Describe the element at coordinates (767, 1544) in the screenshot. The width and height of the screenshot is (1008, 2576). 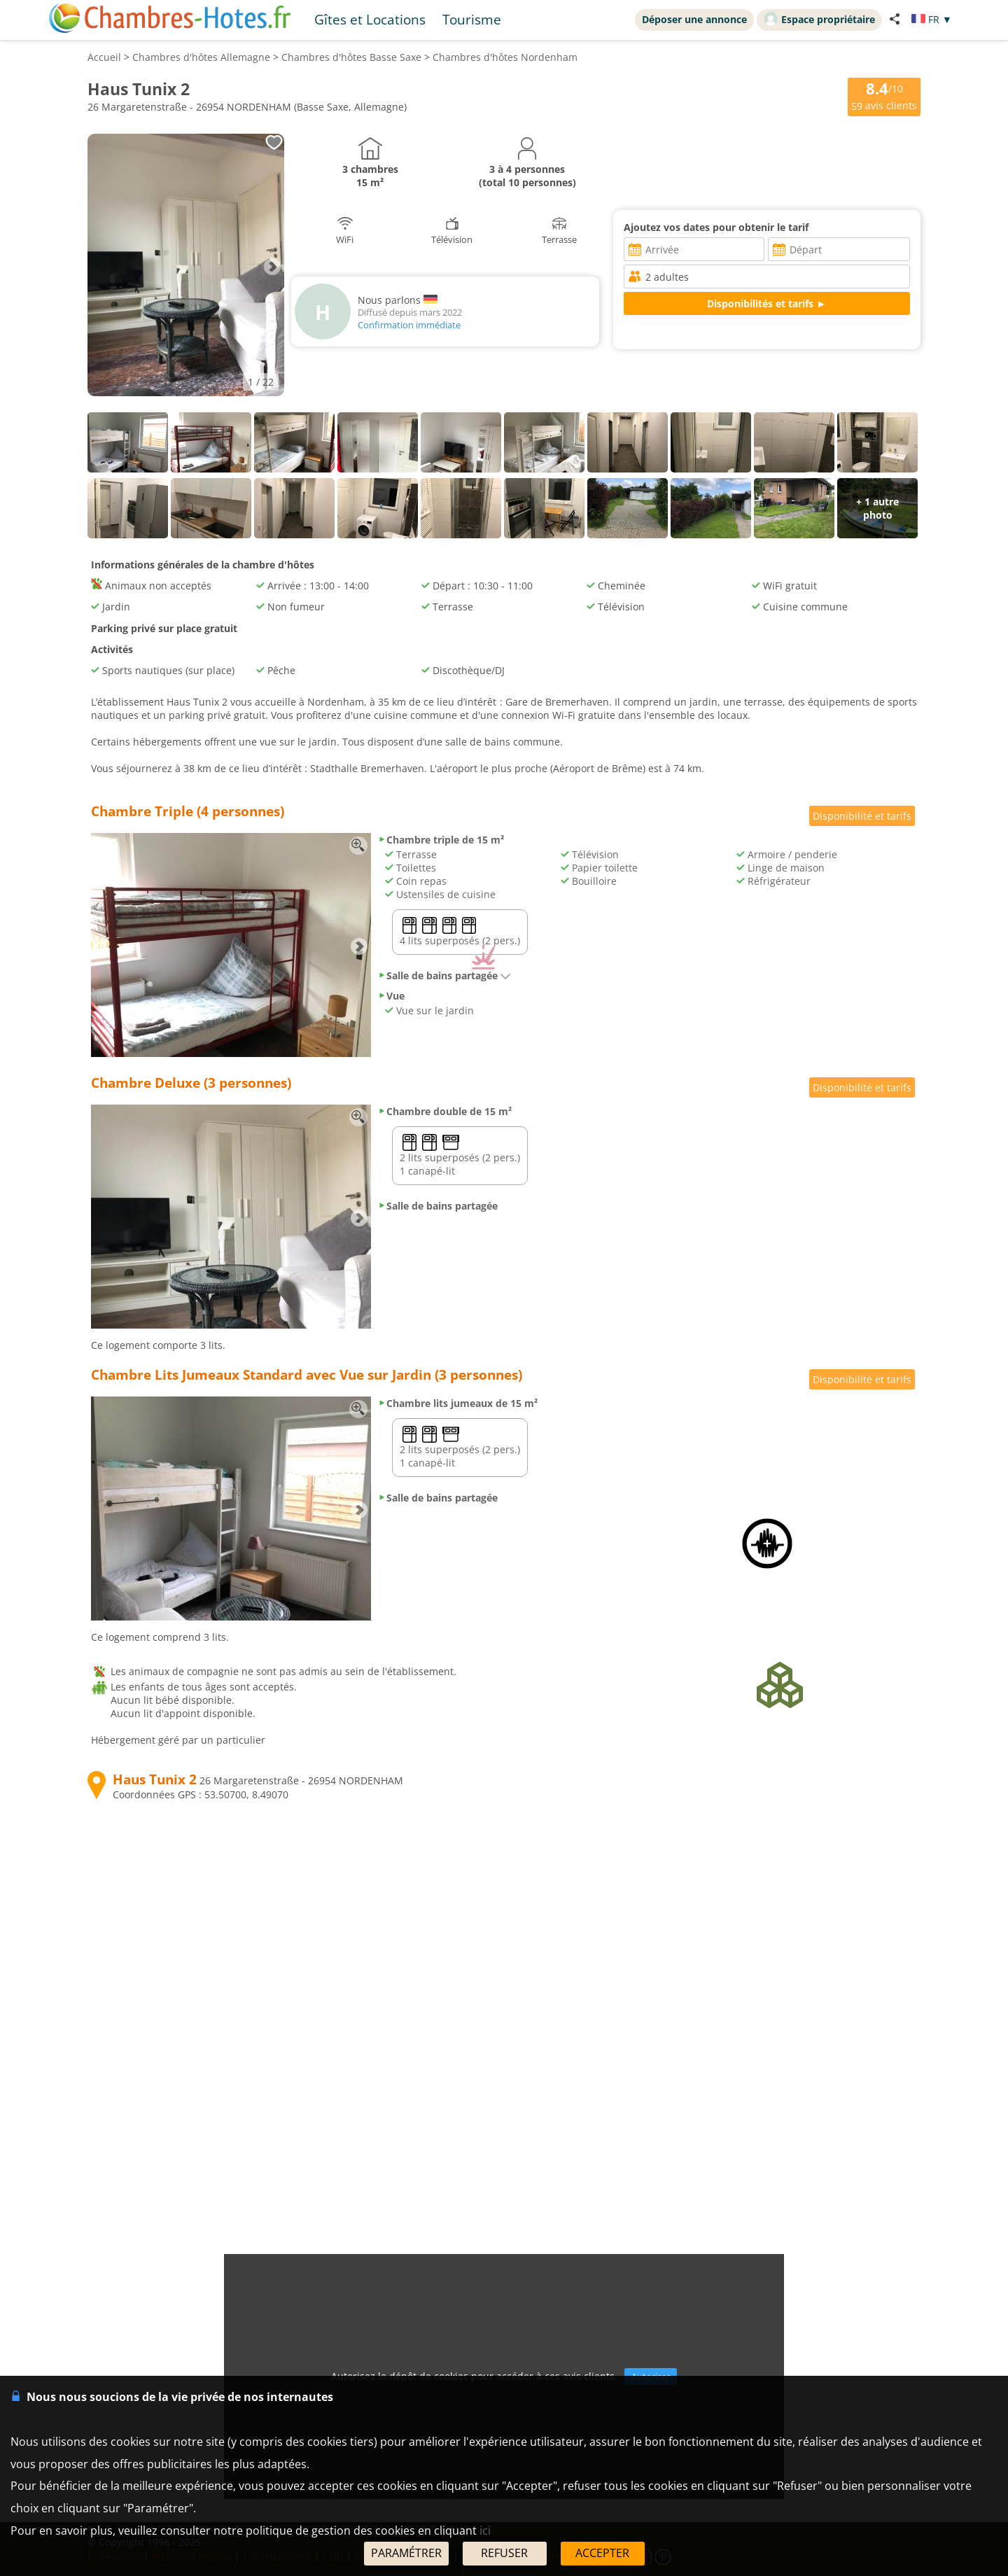
I see `creative commons sampling plus license indicator` at that location.